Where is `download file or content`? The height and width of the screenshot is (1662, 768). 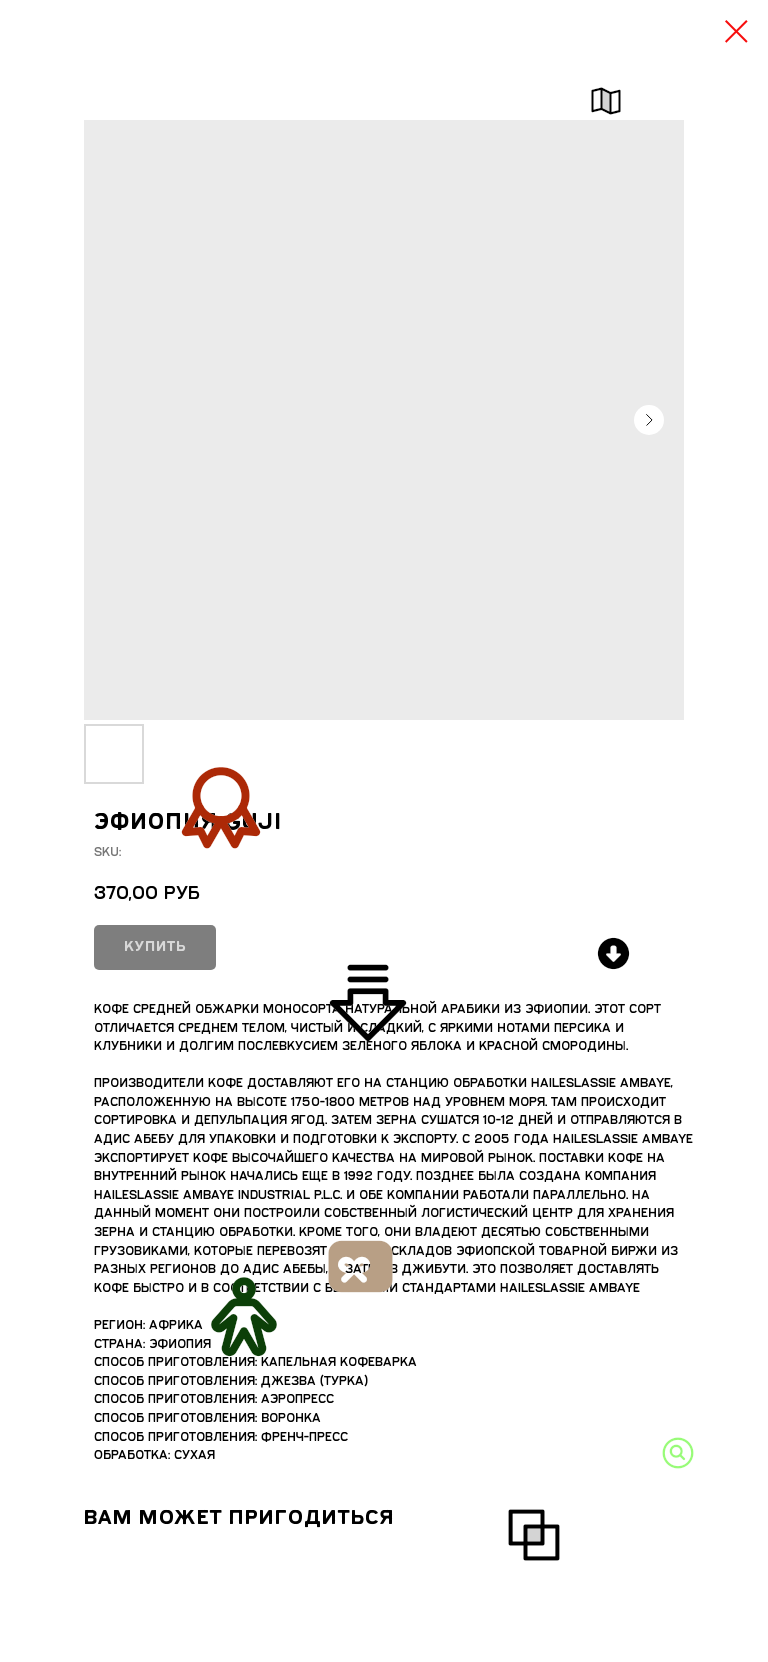
download file or content is located at coordinates (368, 1000).